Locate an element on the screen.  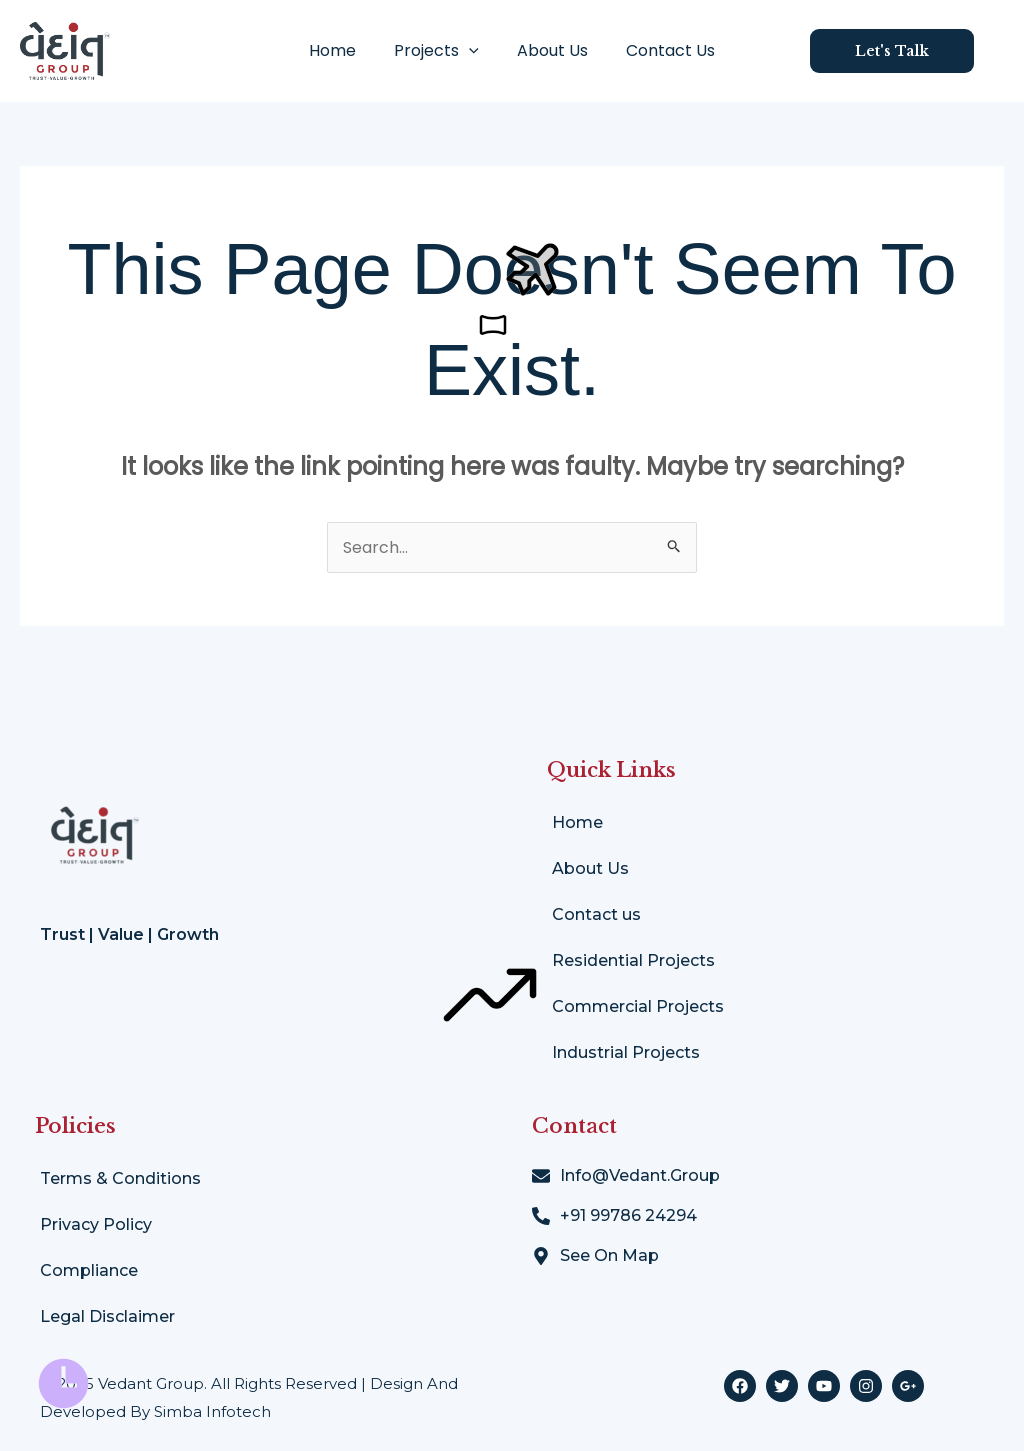
view trending or popular content is located at coordinates (490, 995).